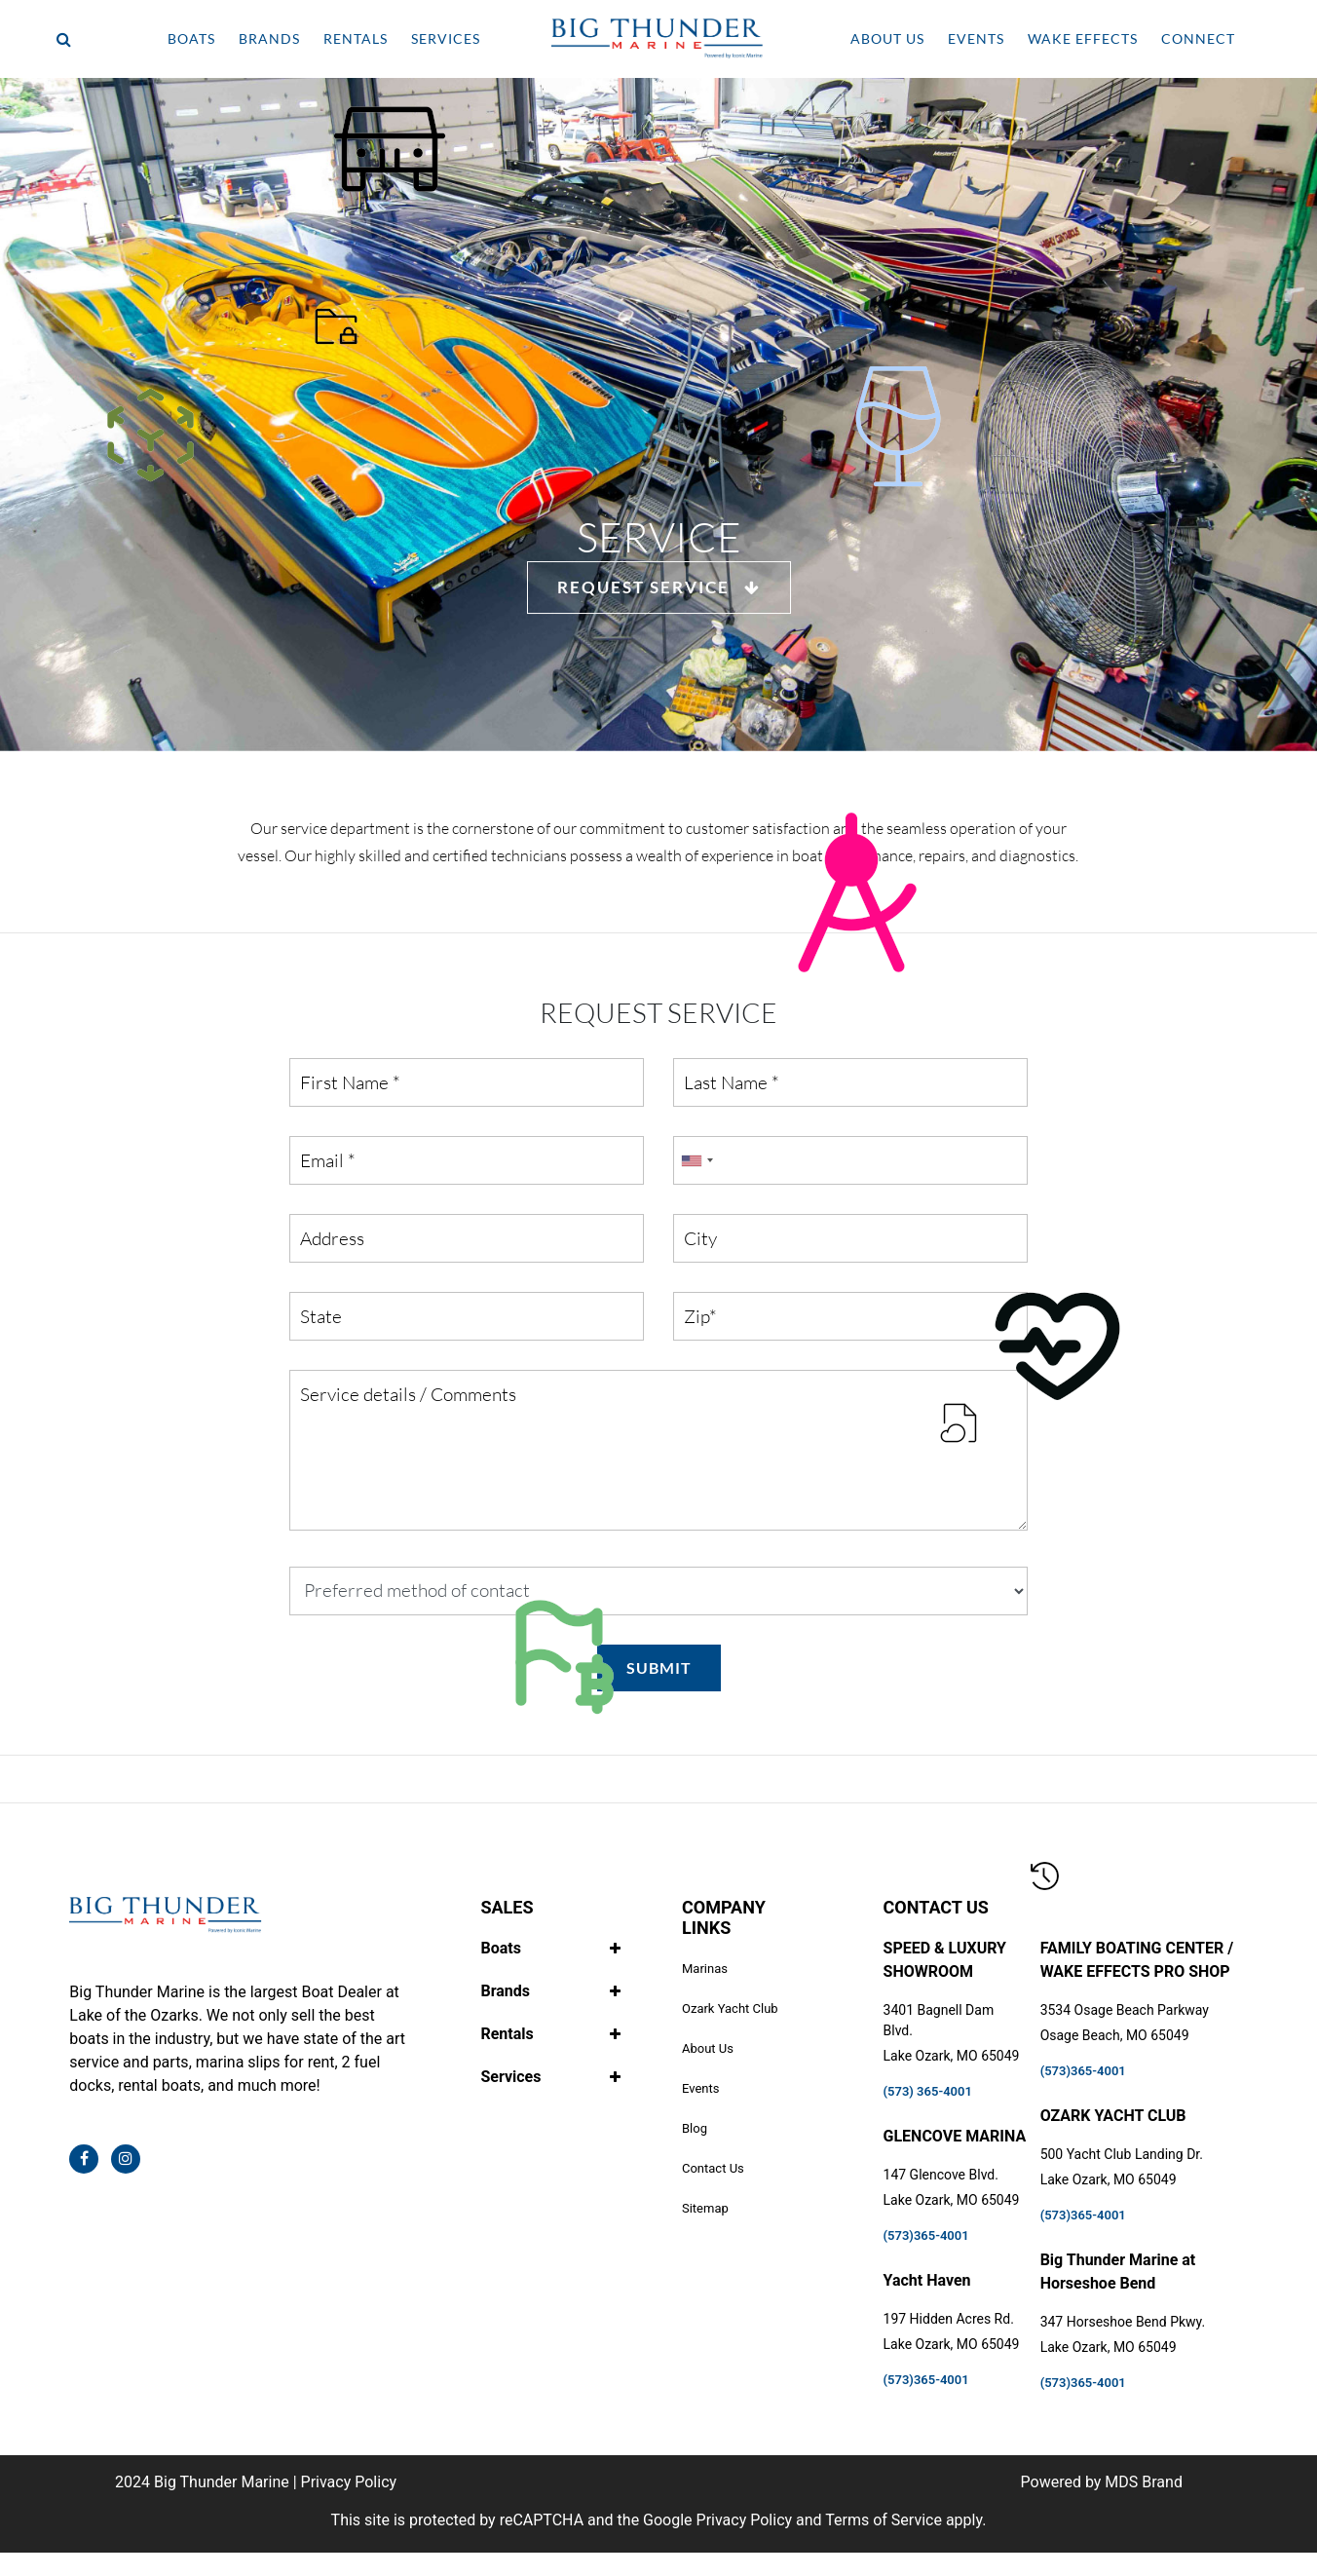 This screenshot has height=2576, width=1317. What do you see at coordinates (898, 422) in the screenshot?
I see `browse wine selection` at bounding box center [898, 422].